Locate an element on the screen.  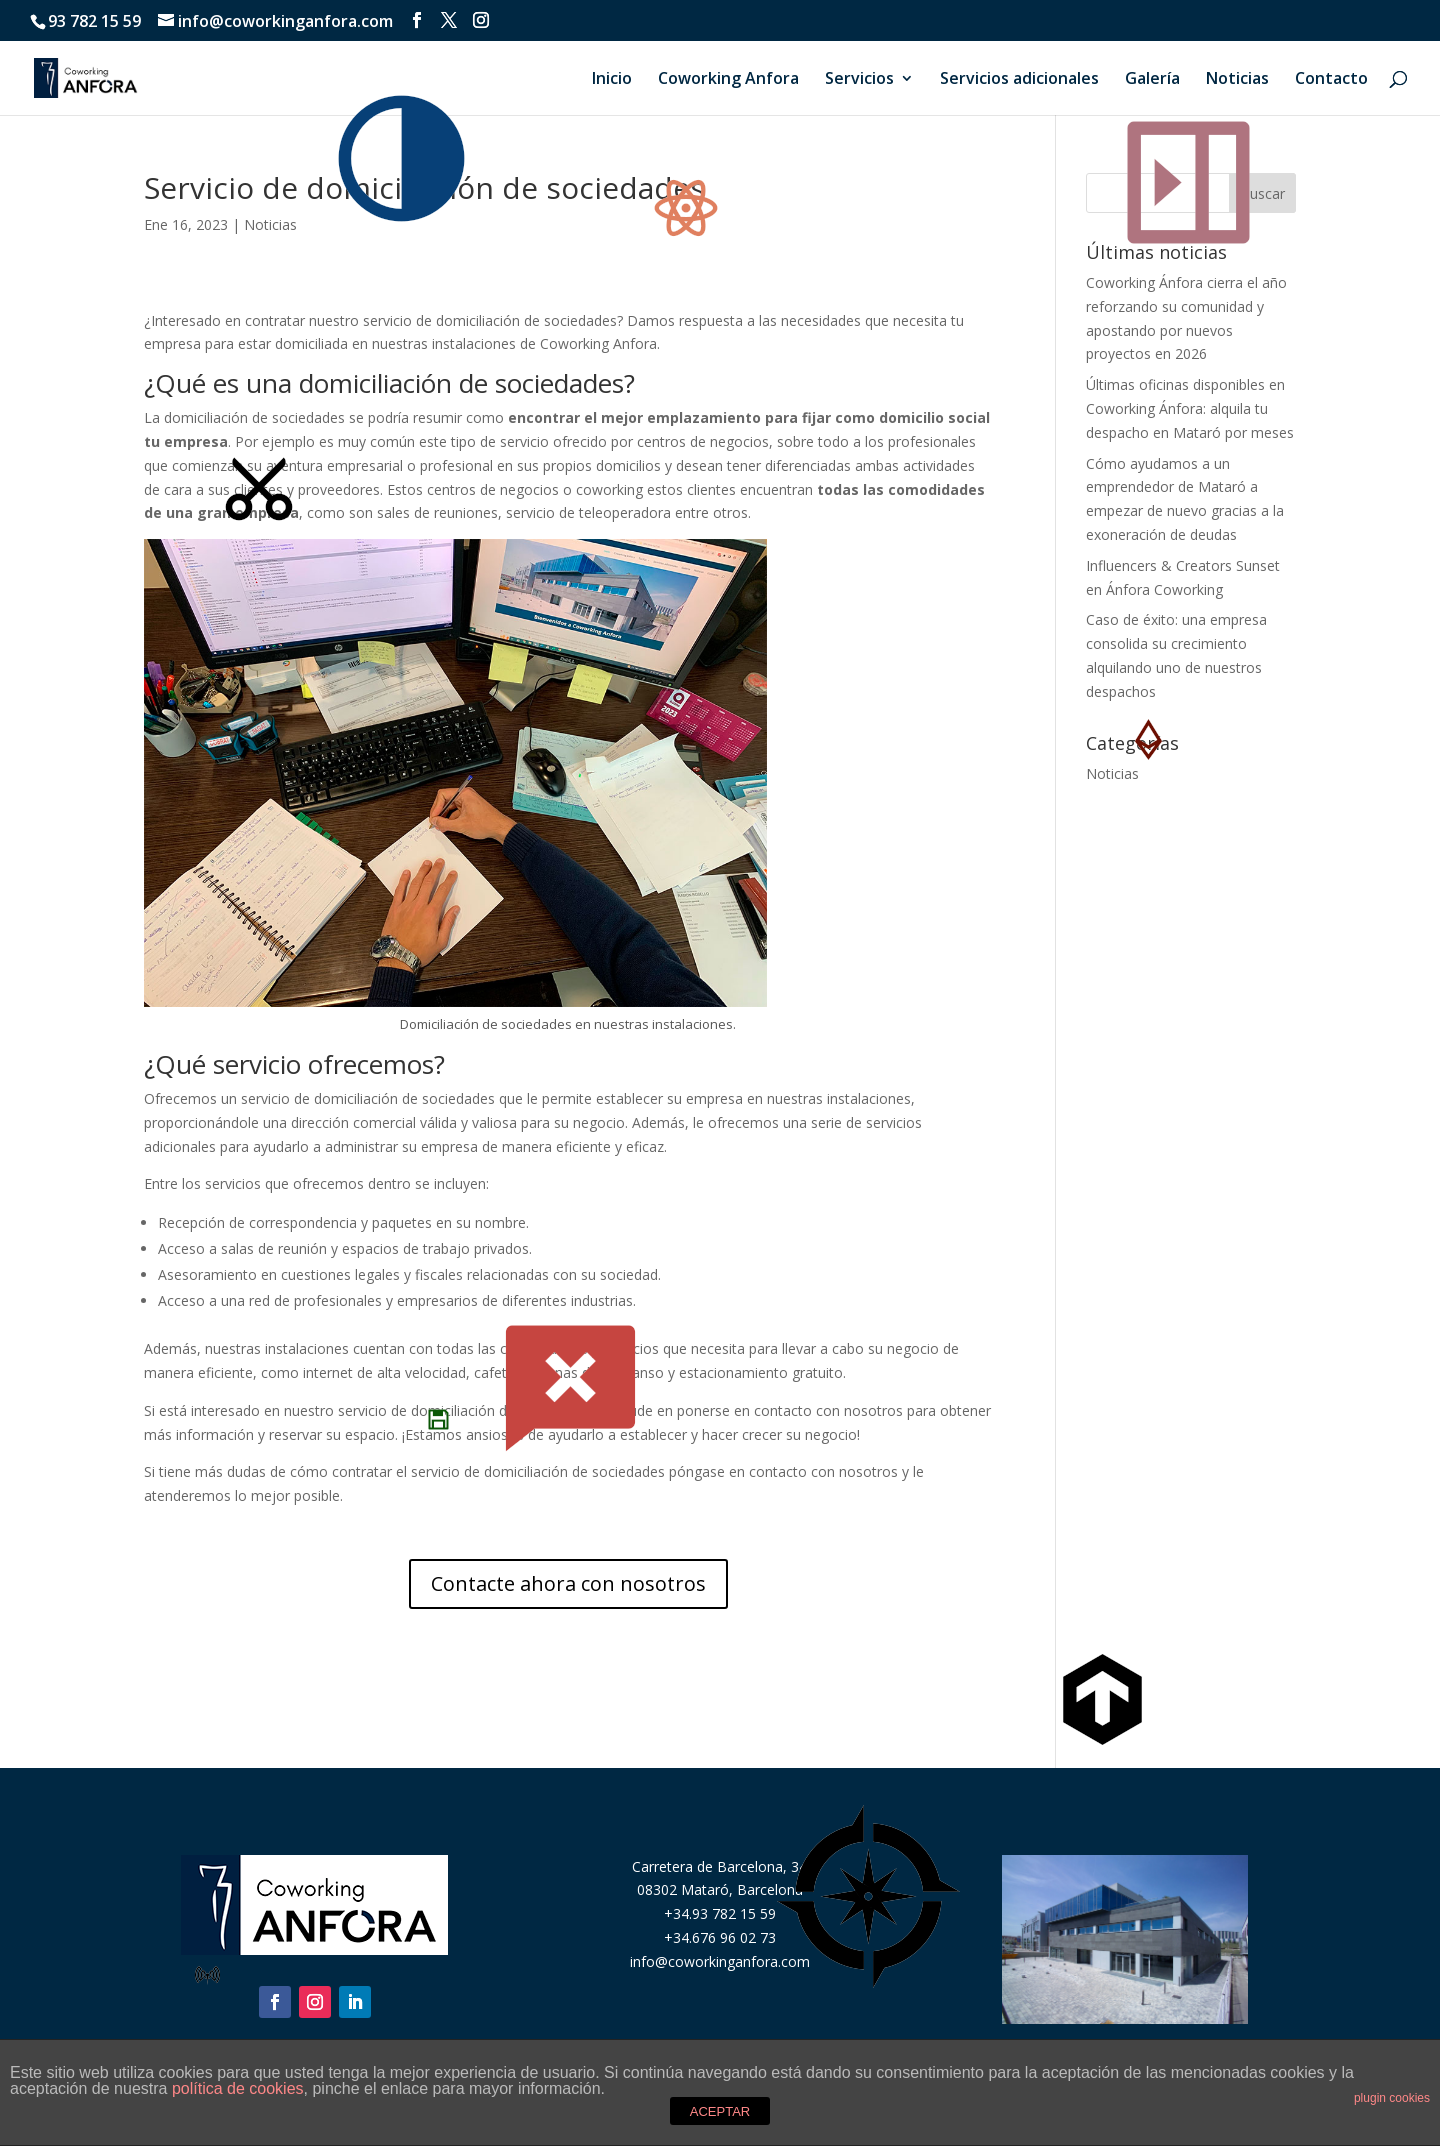
view ethereum wallet balance is located at coordinates (1148, 739).